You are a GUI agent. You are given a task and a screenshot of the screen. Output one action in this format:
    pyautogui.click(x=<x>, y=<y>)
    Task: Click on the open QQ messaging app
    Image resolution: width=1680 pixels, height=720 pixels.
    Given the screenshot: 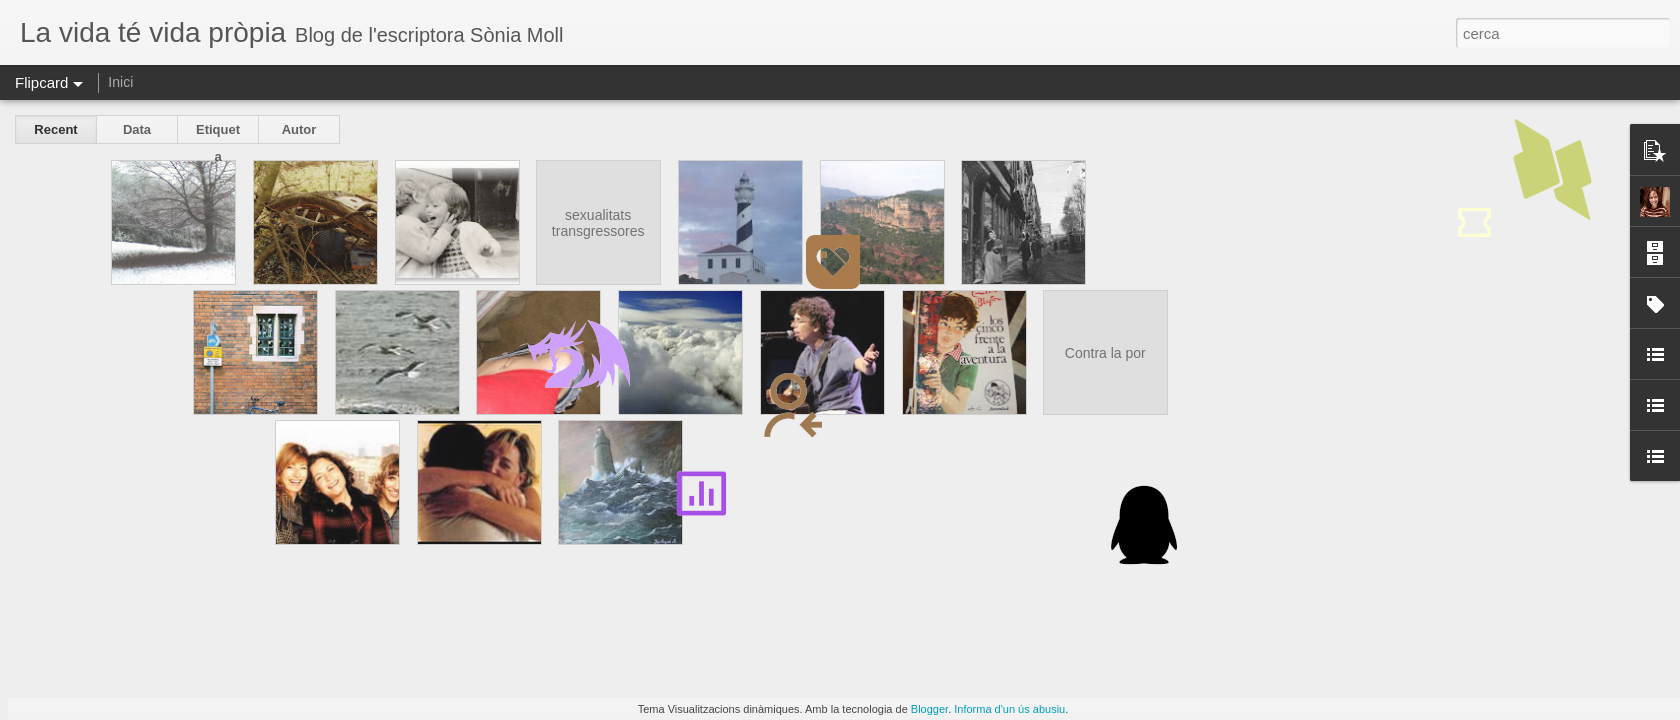 What is the action you would take?
    pyautogui.click(x=1144, y=525)
    